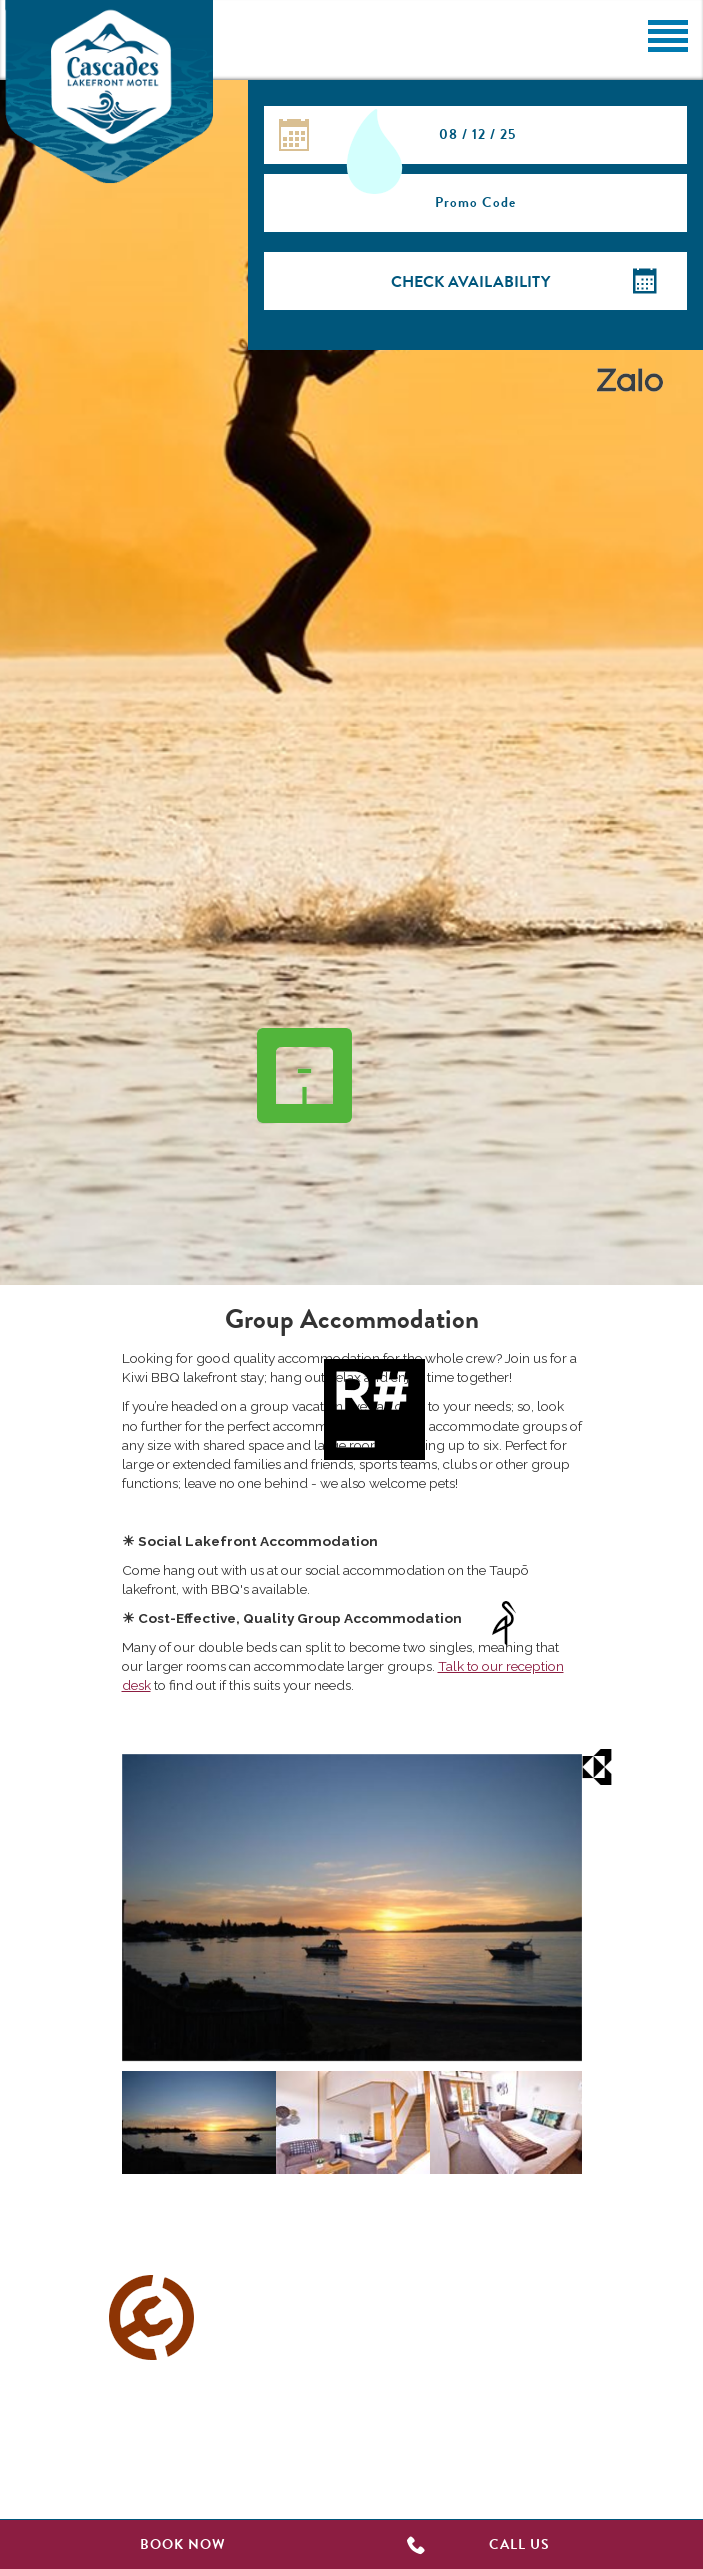 The width and height of the screenshot is (703, 2569). I want to click on kyocera brand logo, so click(597, 1767).